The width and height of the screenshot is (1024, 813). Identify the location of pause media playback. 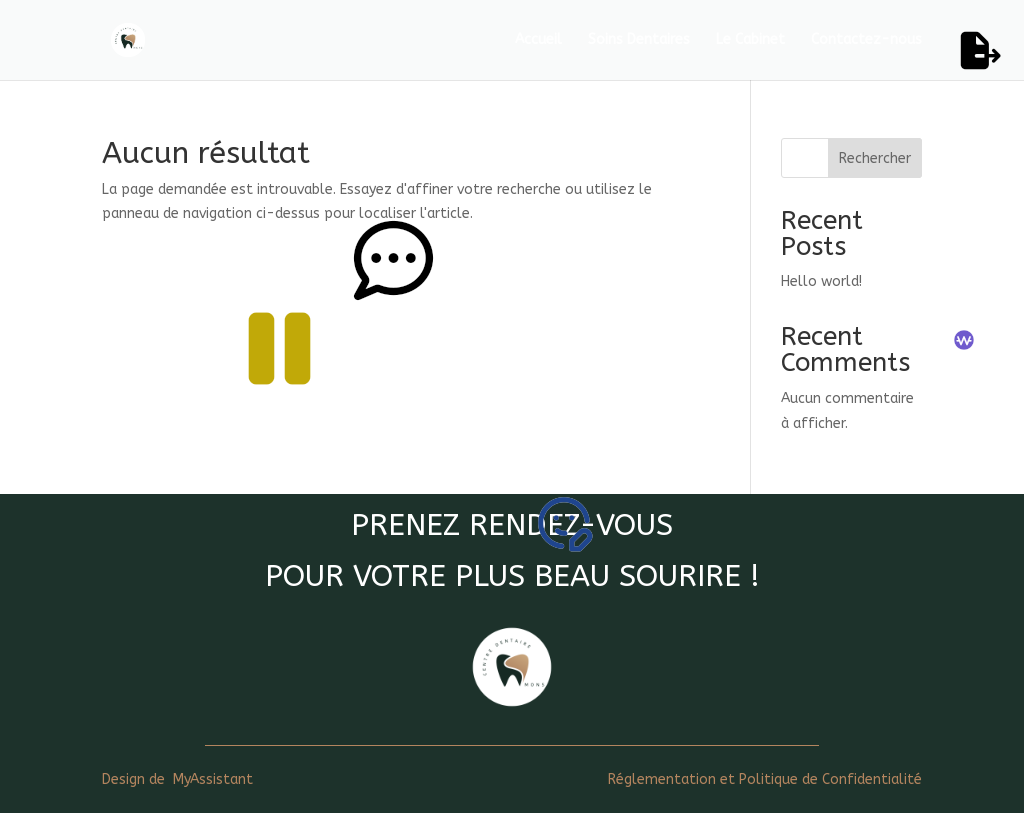
(279, 348).